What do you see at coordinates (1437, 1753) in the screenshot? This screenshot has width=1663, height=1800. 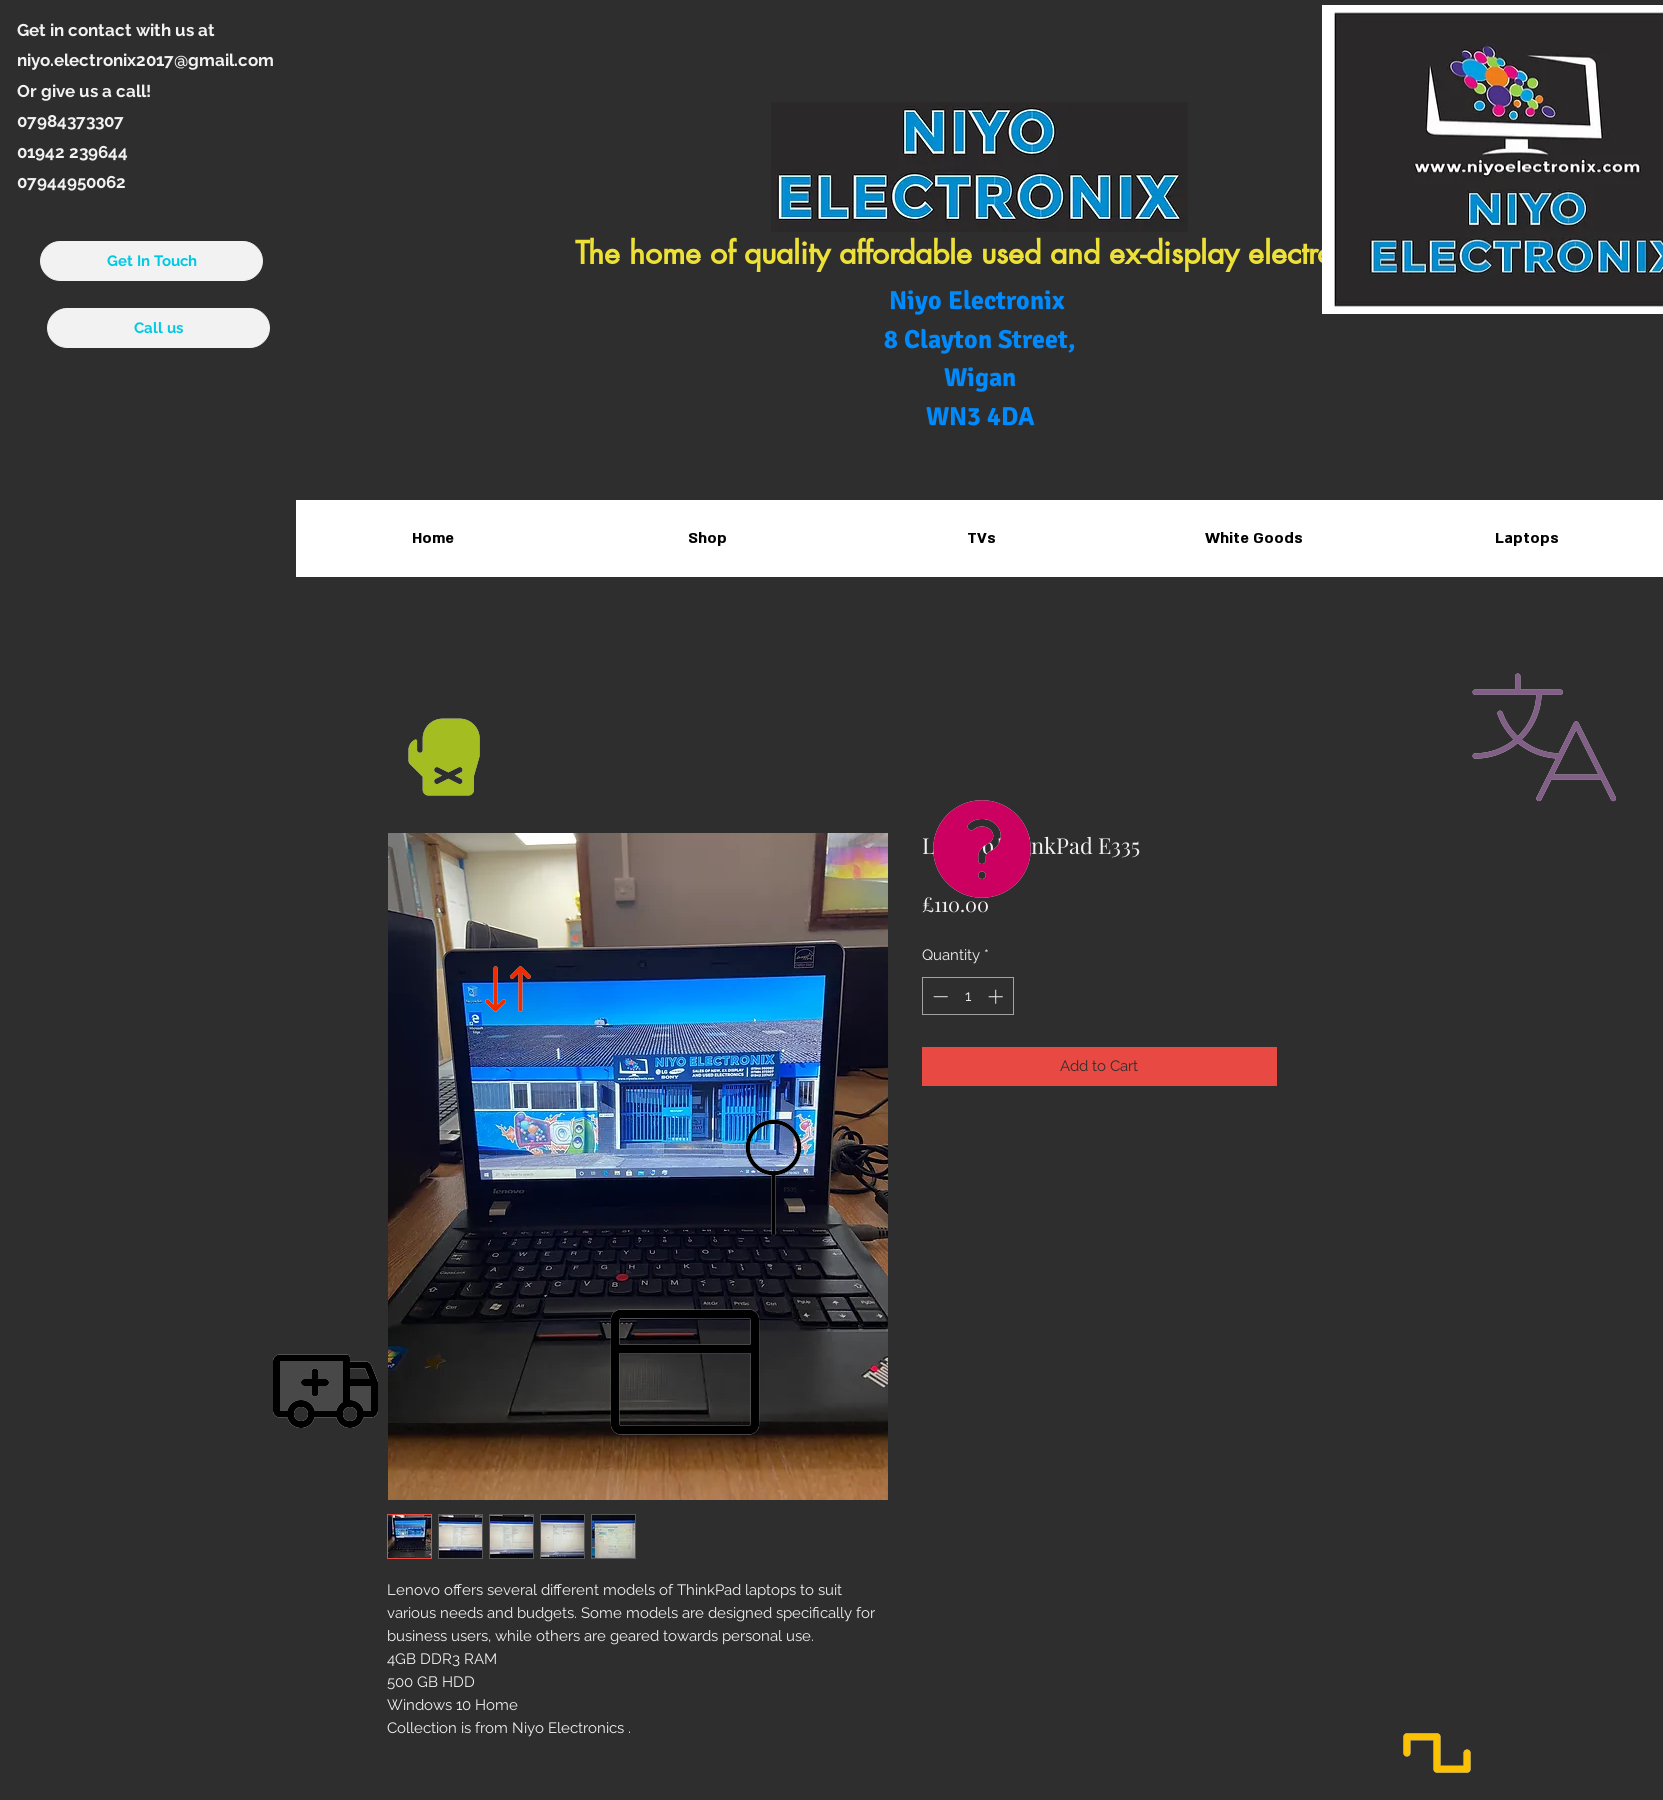 I see `toggle square wave audio output` at bounding box center [1437, 1753].